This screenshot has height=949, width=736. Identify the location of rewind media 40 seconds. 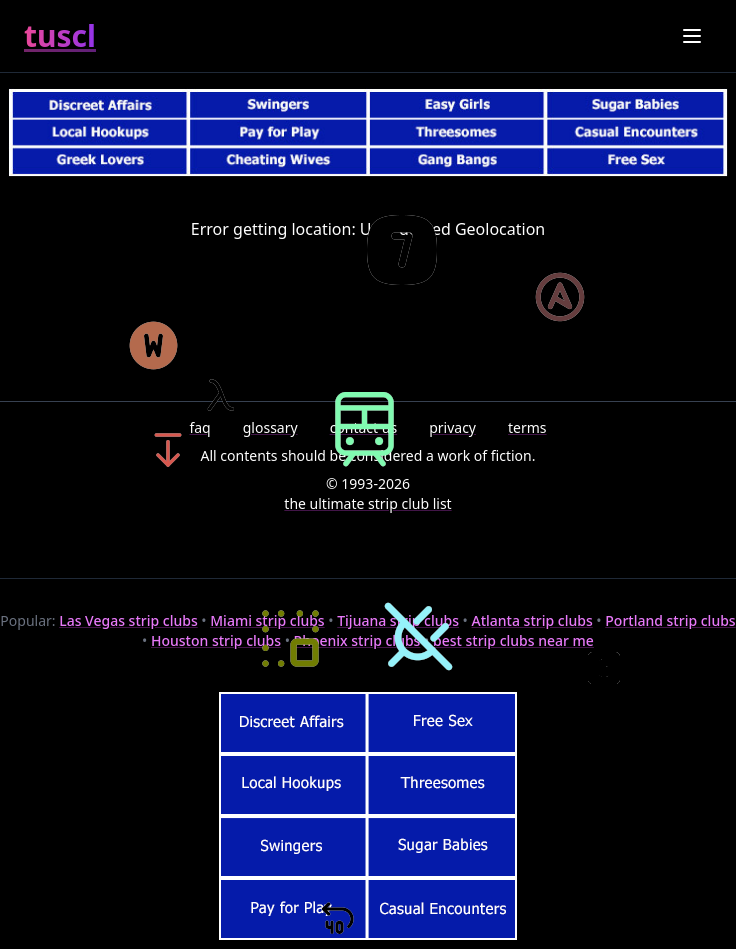
(337, 919).